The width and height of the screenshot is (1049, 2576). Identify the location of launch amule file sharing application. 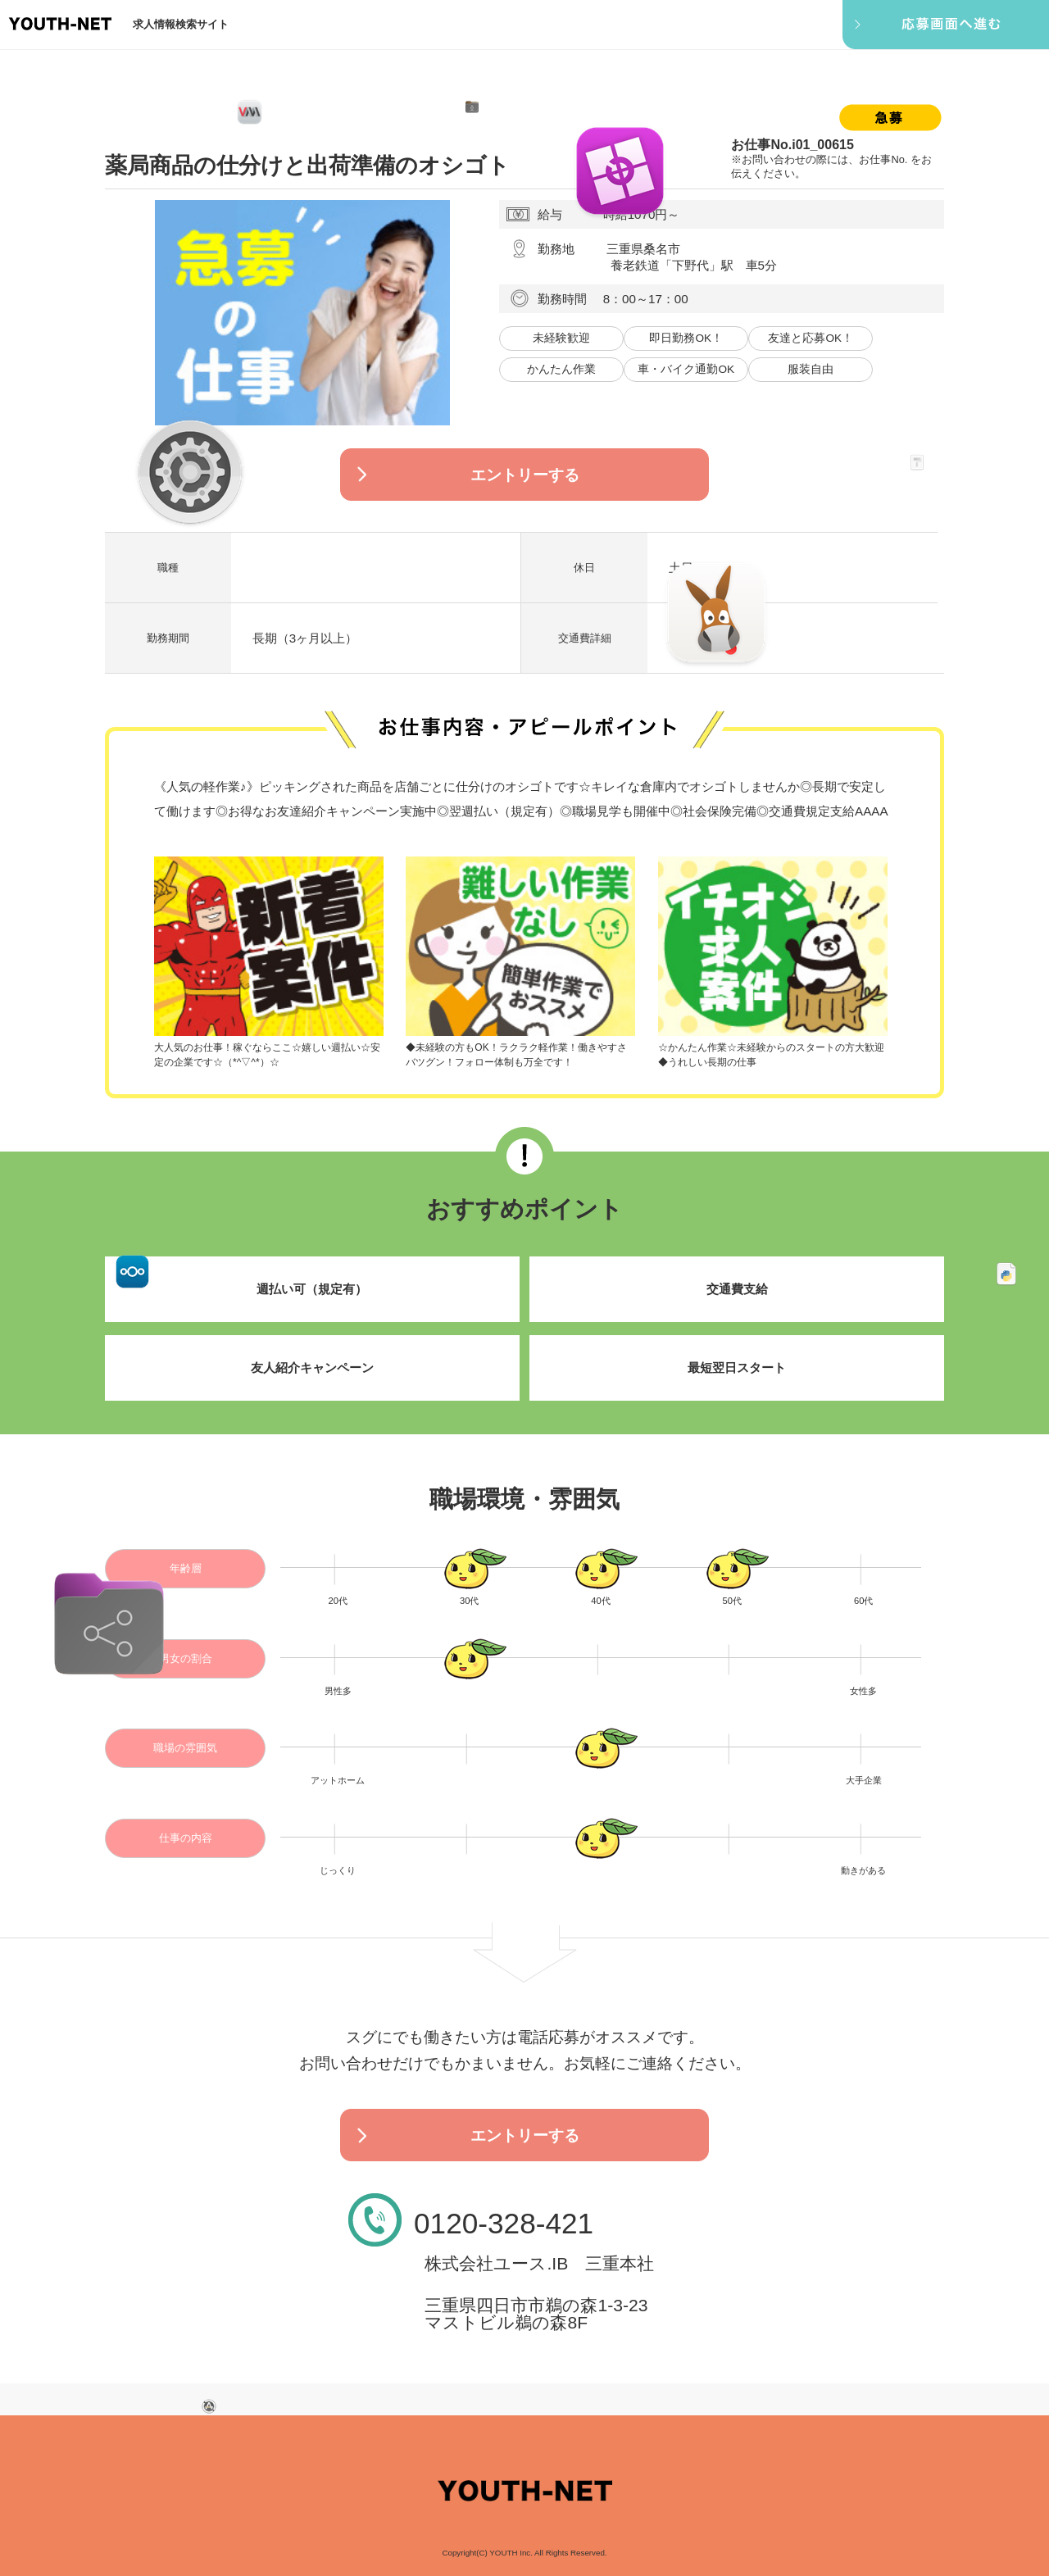
(716, 613).